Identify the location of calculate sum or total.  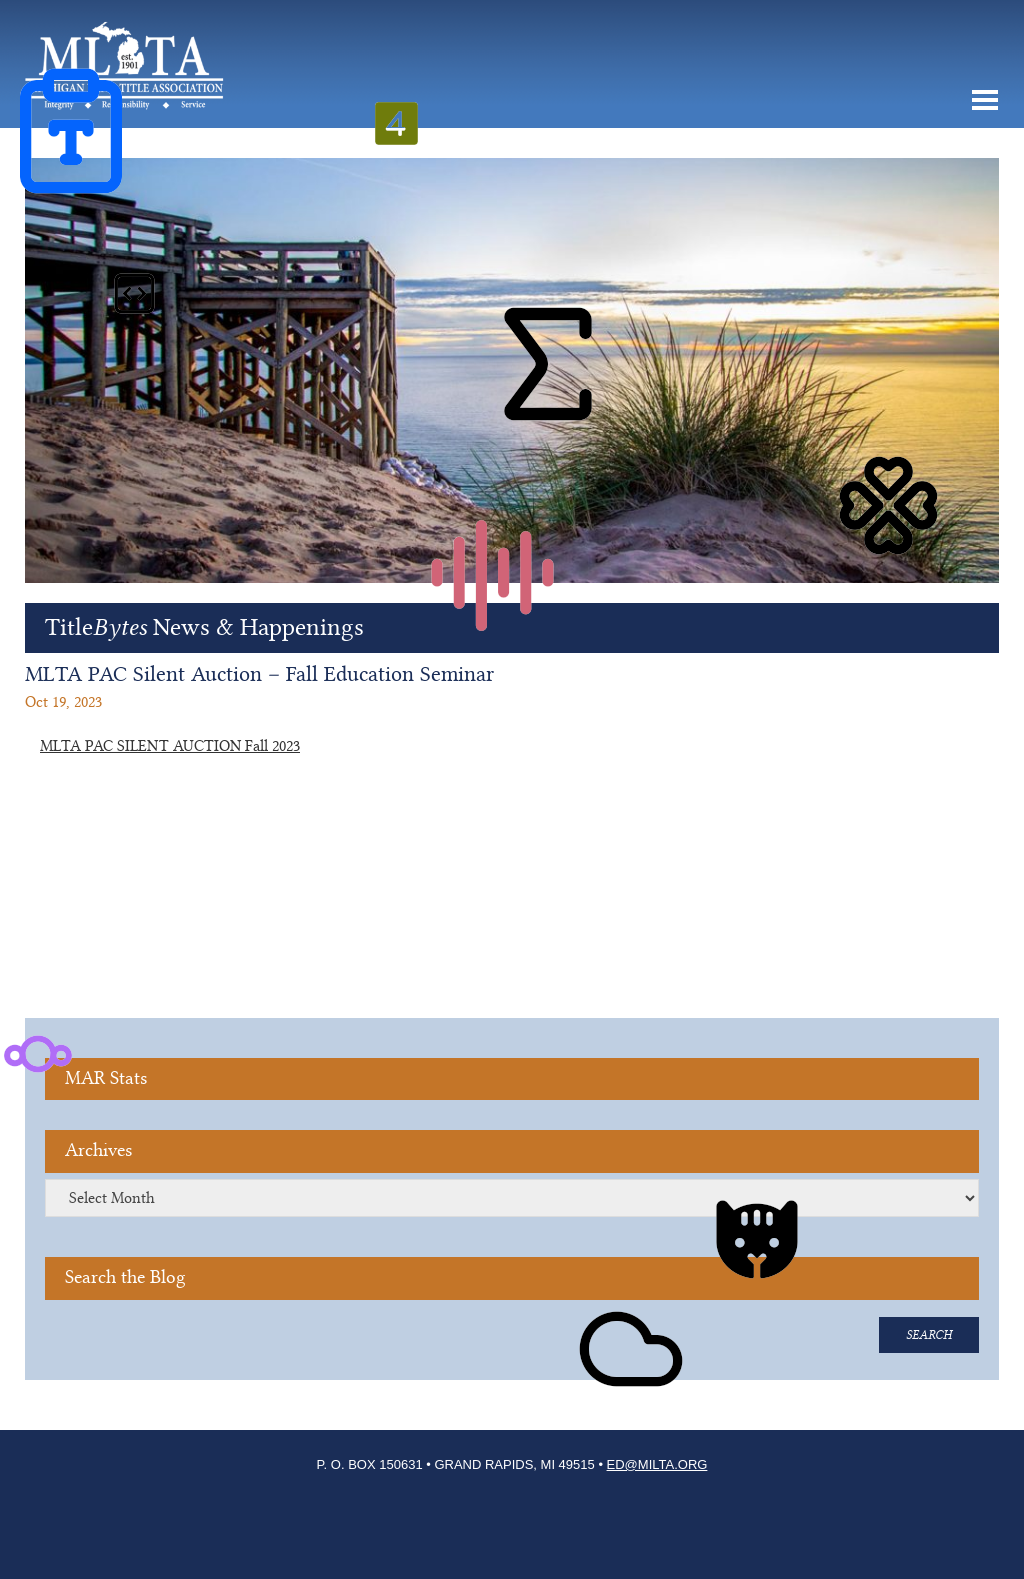
(548, 364).